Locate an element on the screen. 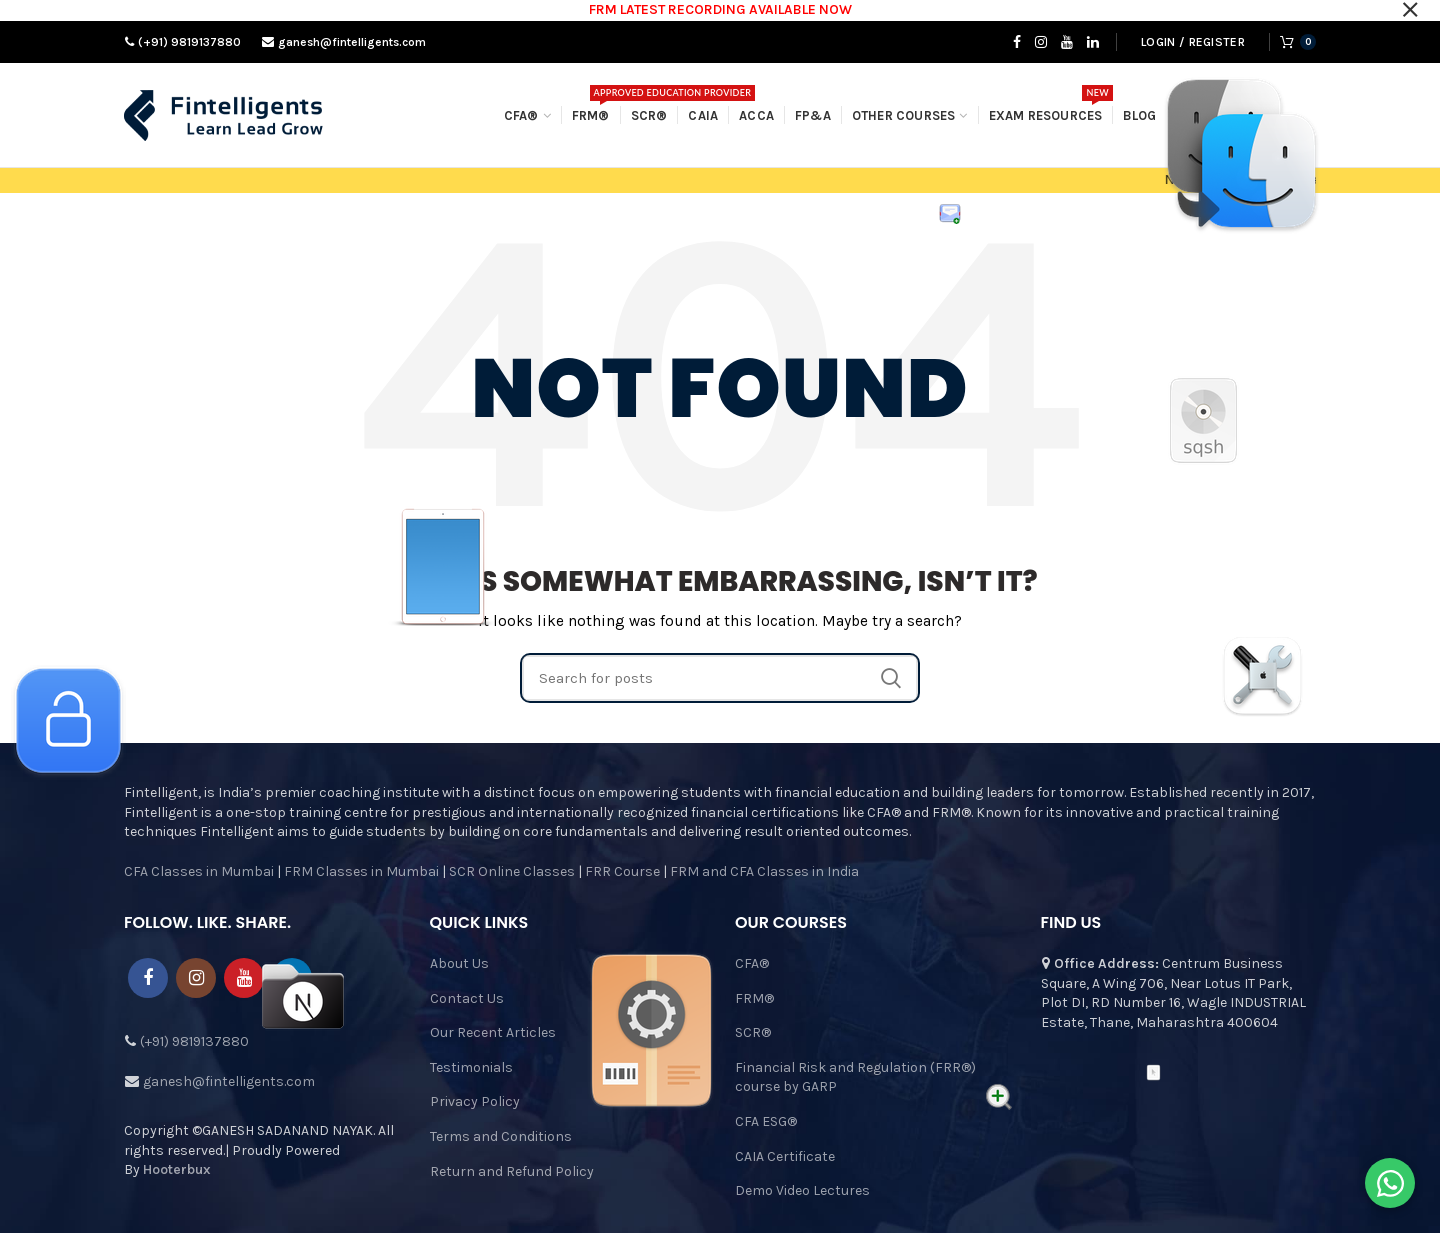  manage expansion card and slot settings is located at coordinates (1262, 675).